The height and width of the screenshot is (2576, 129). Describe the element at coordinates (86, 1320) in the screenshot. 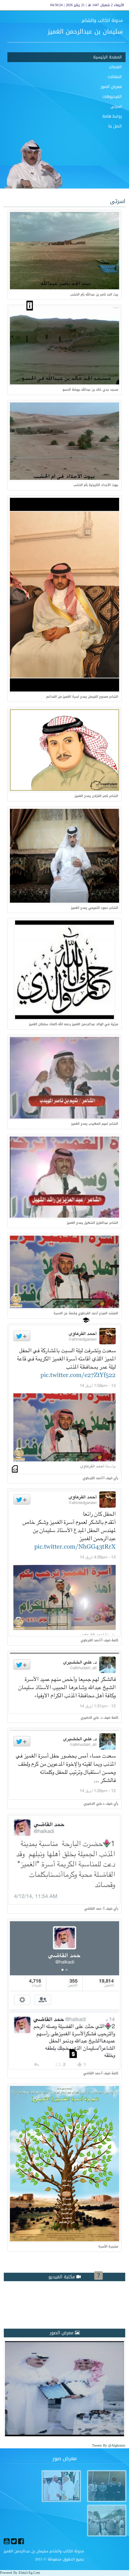

I see `access education or school-related content` at that location.